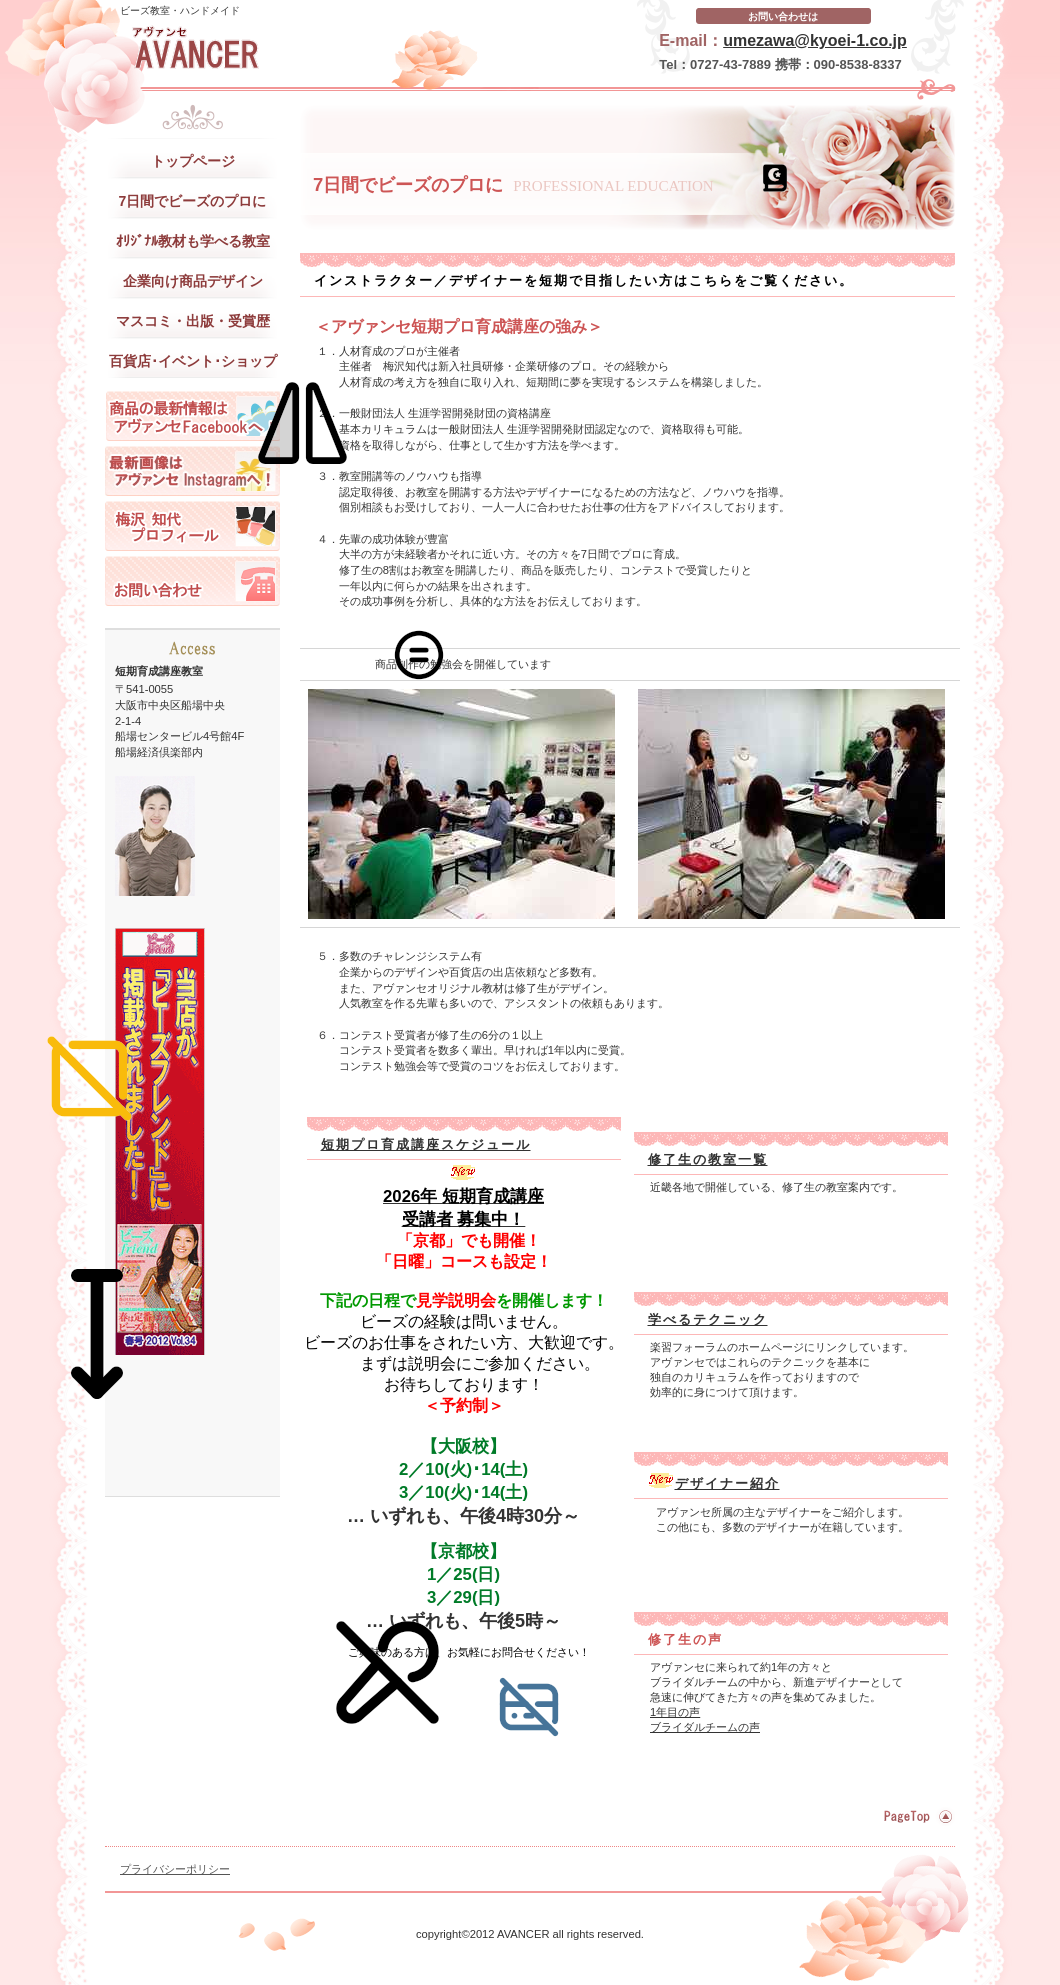 The height and width of the screenshot is (1985, 1060). What do you see at coordinates (97, 1334) in the screenshot?
I see `download to bottom or end of list` at bounding box center [97, 1334].